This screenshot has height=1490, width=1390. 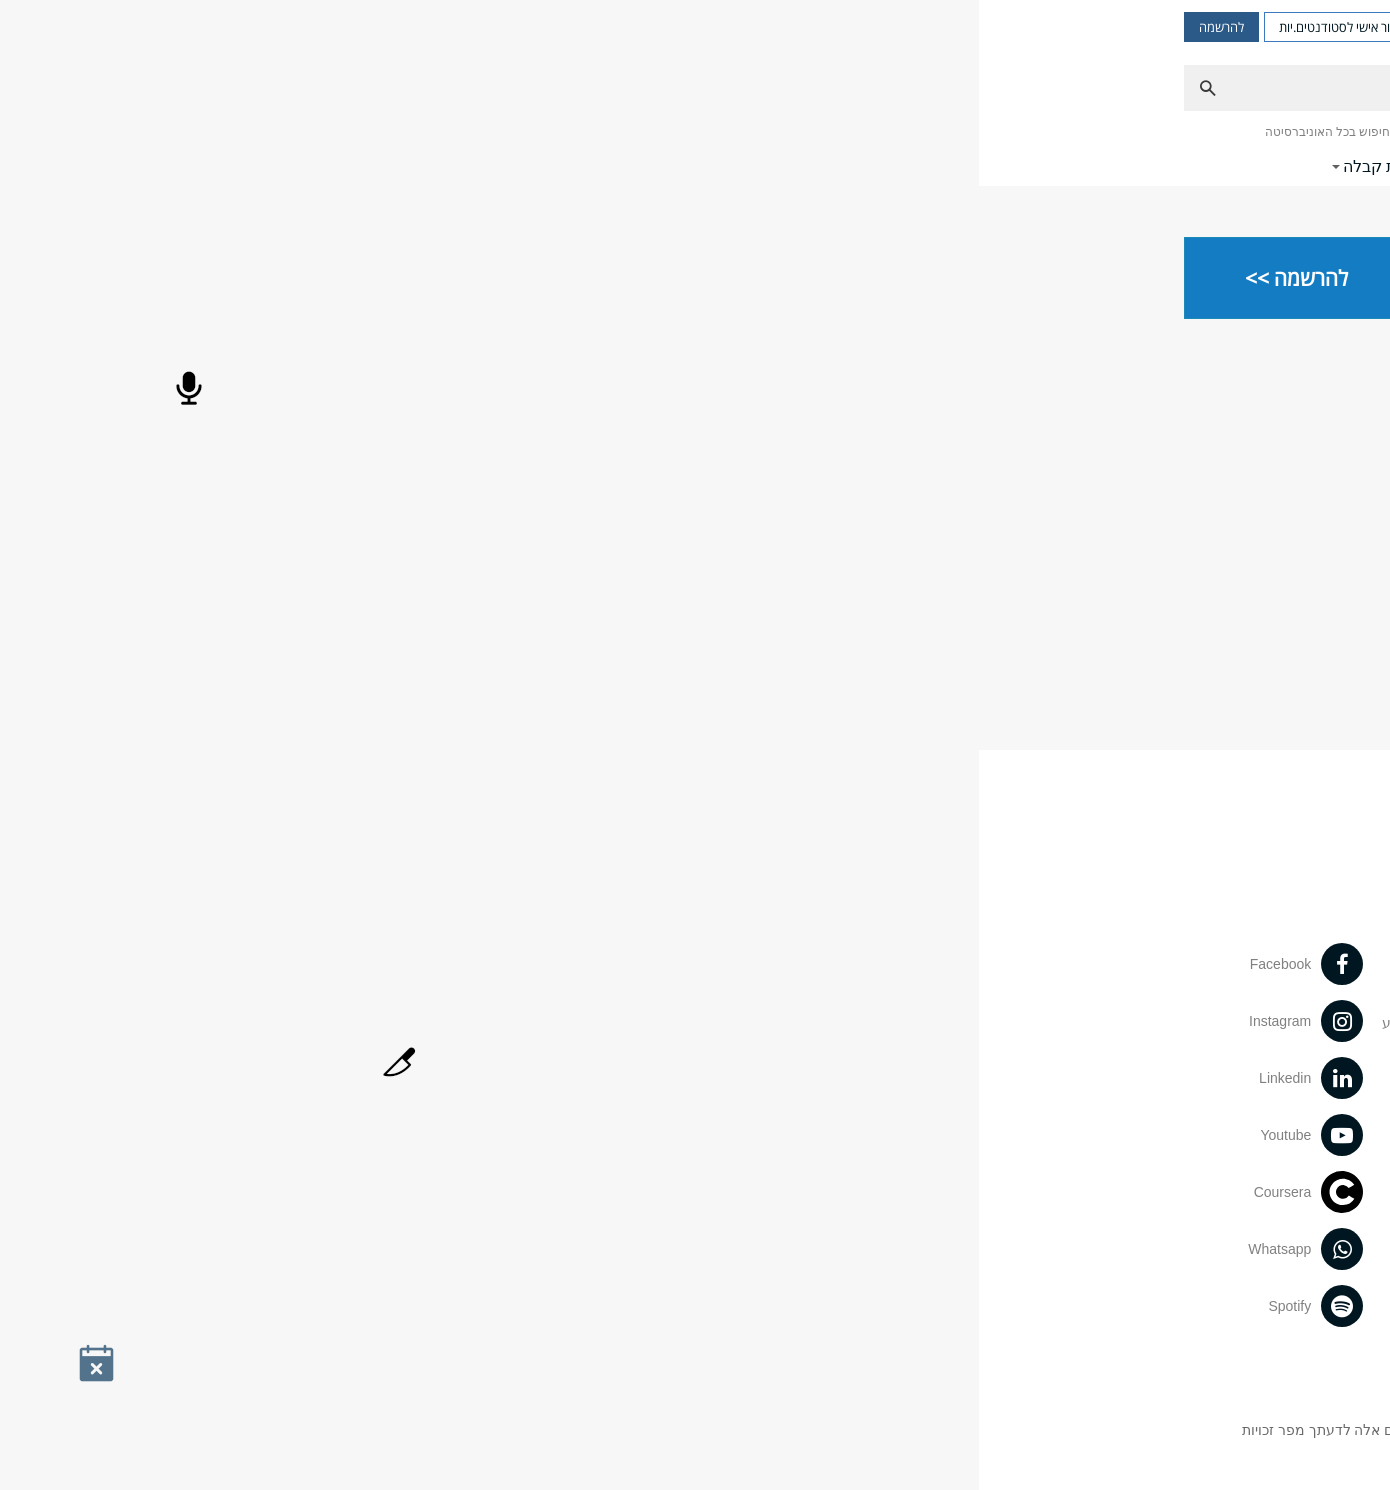 I want to click on access kitchen or cooking tools, so click(x=399, y=1062).